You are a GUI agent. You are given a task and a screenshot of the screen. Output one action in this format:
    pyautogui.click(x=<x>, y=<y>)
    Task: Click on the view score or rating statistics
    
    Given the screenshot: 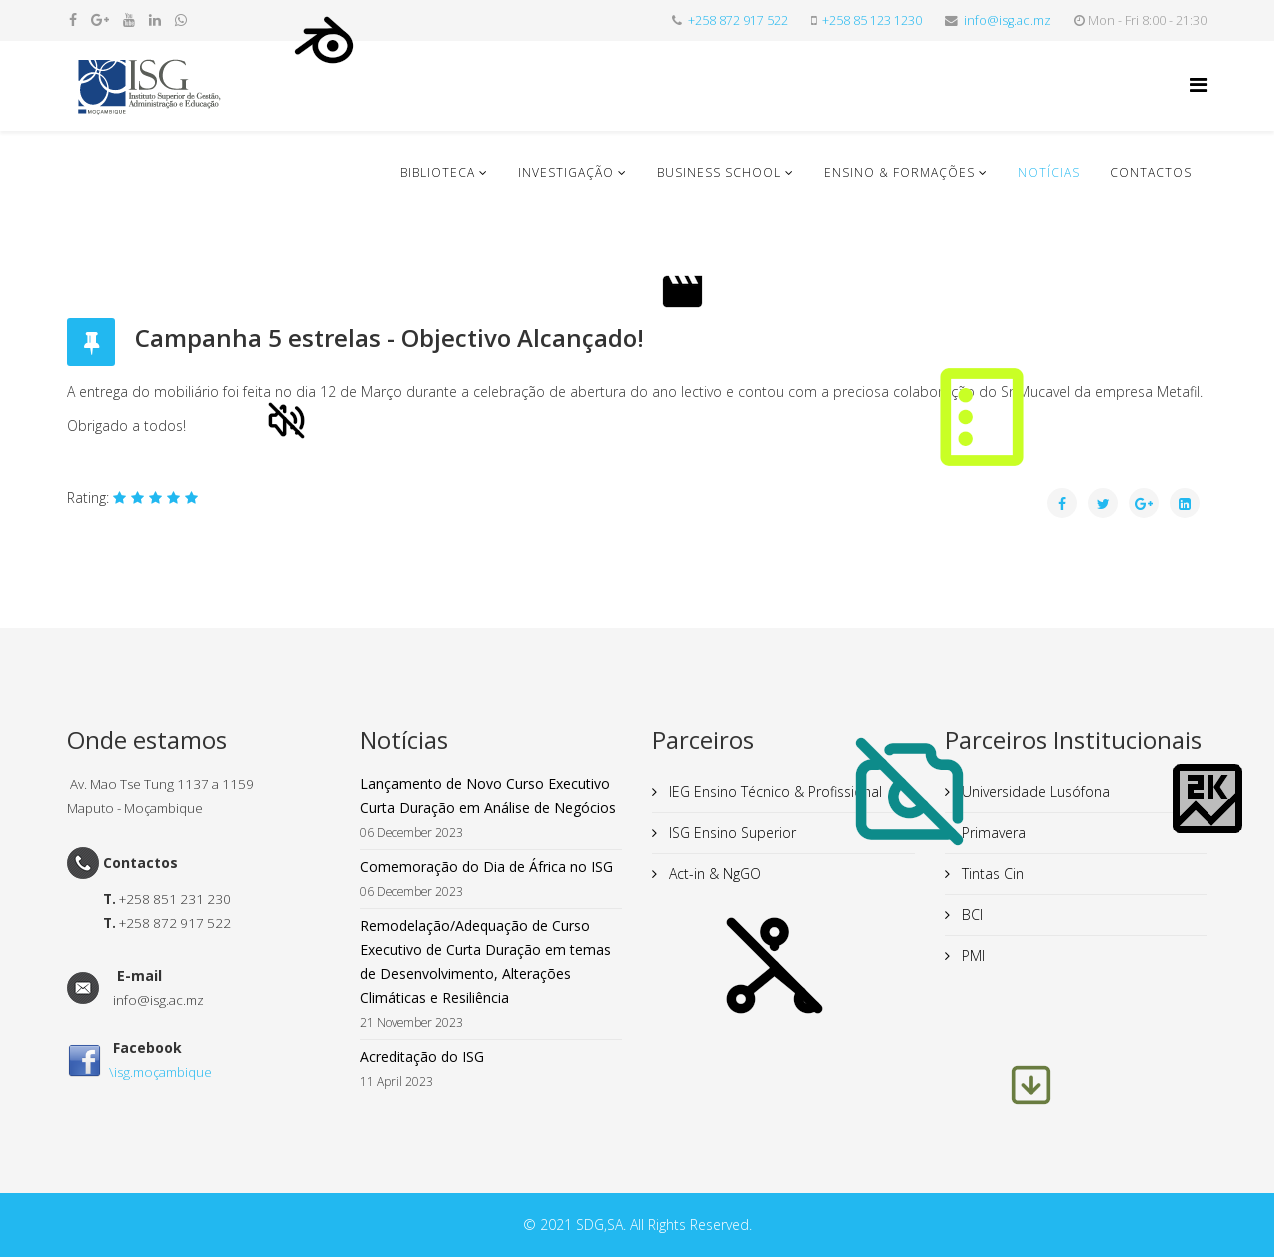 What is the action you would take?
    pyautogui.click(x=1207, y=798)
    